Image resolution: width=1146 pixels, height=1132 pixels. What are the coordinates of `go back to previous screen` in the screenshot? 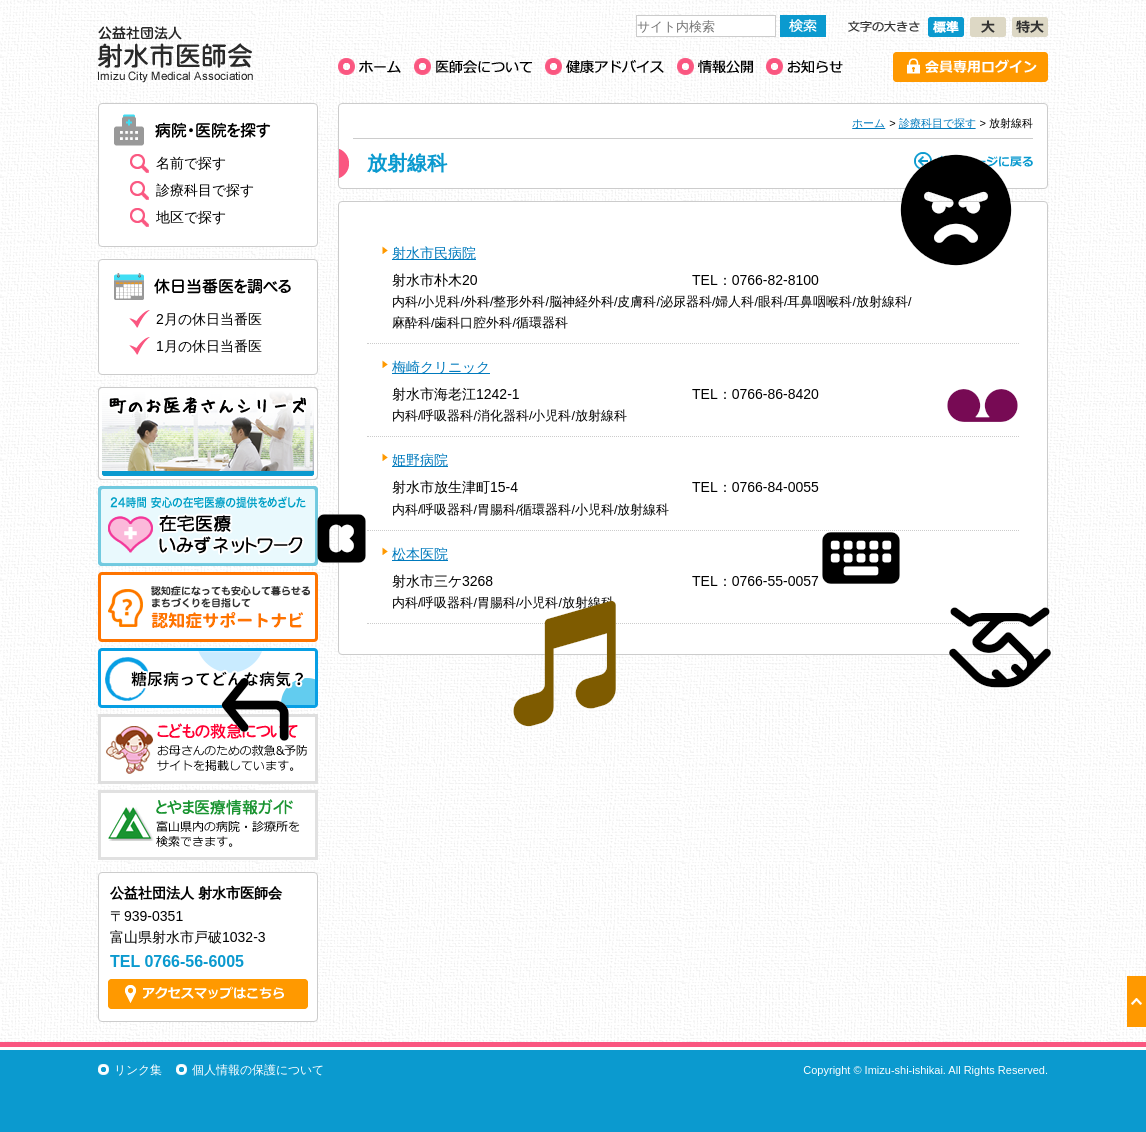 It's located at (257, 709).